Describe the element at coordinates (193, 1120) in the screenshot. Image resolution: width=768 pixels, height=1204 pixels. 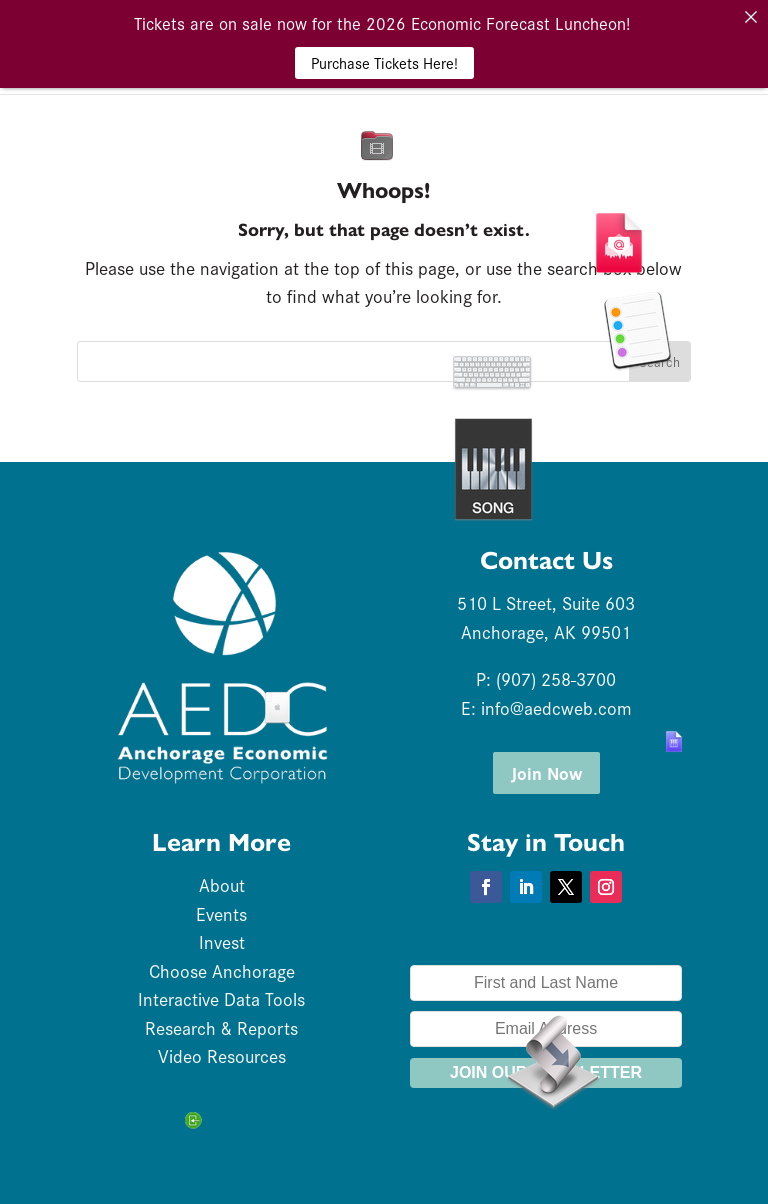
I see `log out of the current session` at that location.